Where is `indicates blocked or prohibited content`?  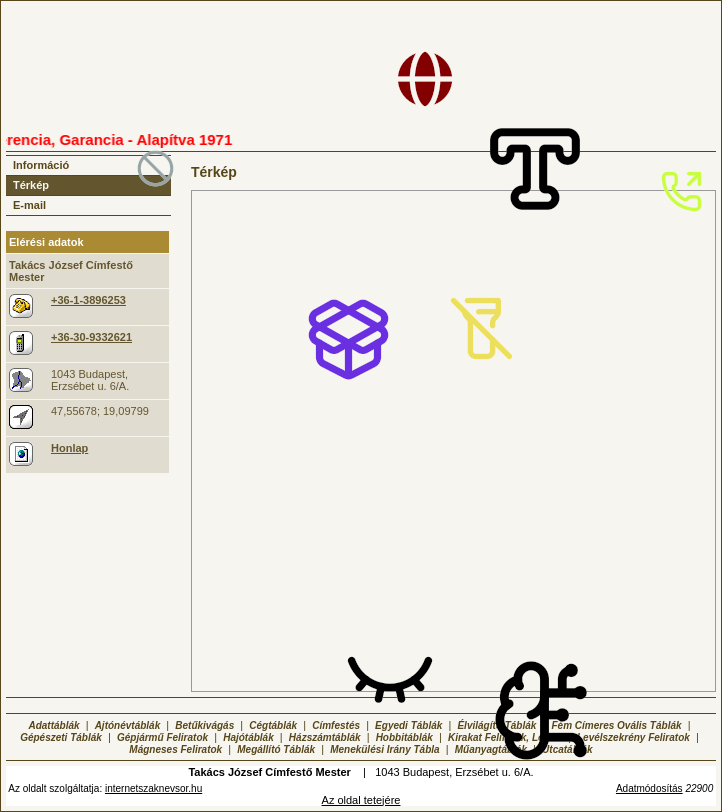 indicates blocked or prohibited content is located at coordinates (155, 168).